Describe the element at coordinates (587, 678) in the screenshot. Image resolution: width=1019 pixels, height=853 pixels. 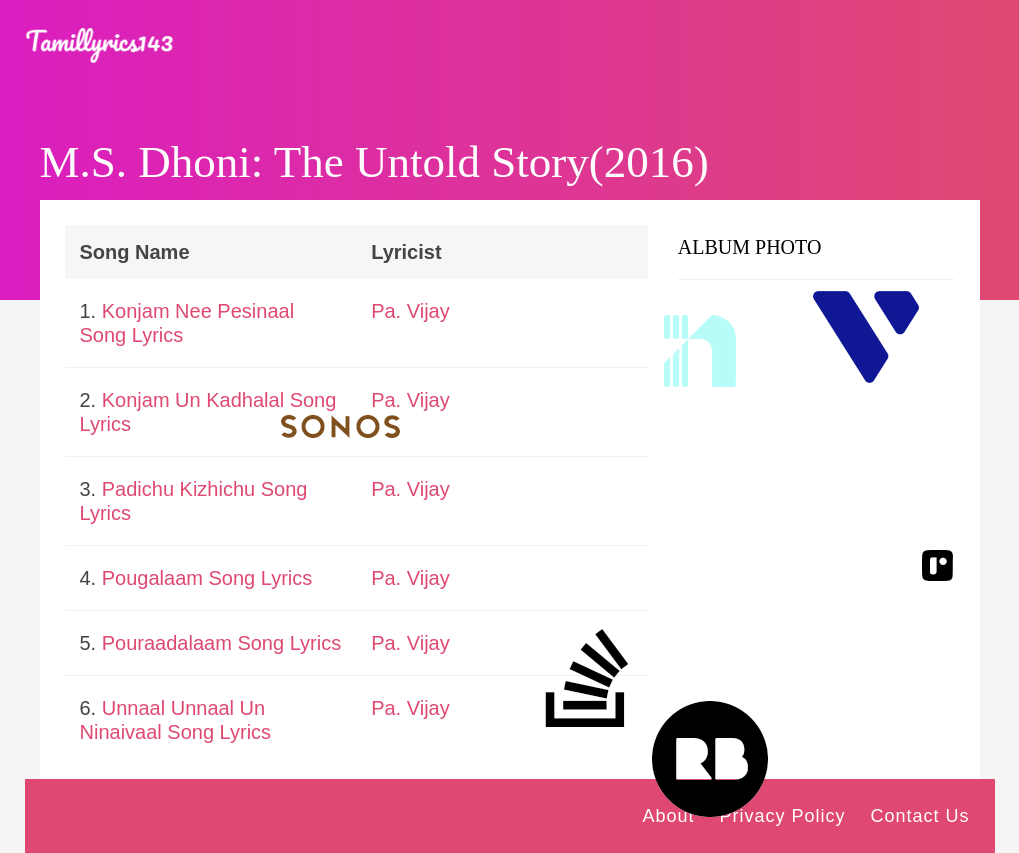
I see `visit stack overflow for programming help` at that location.